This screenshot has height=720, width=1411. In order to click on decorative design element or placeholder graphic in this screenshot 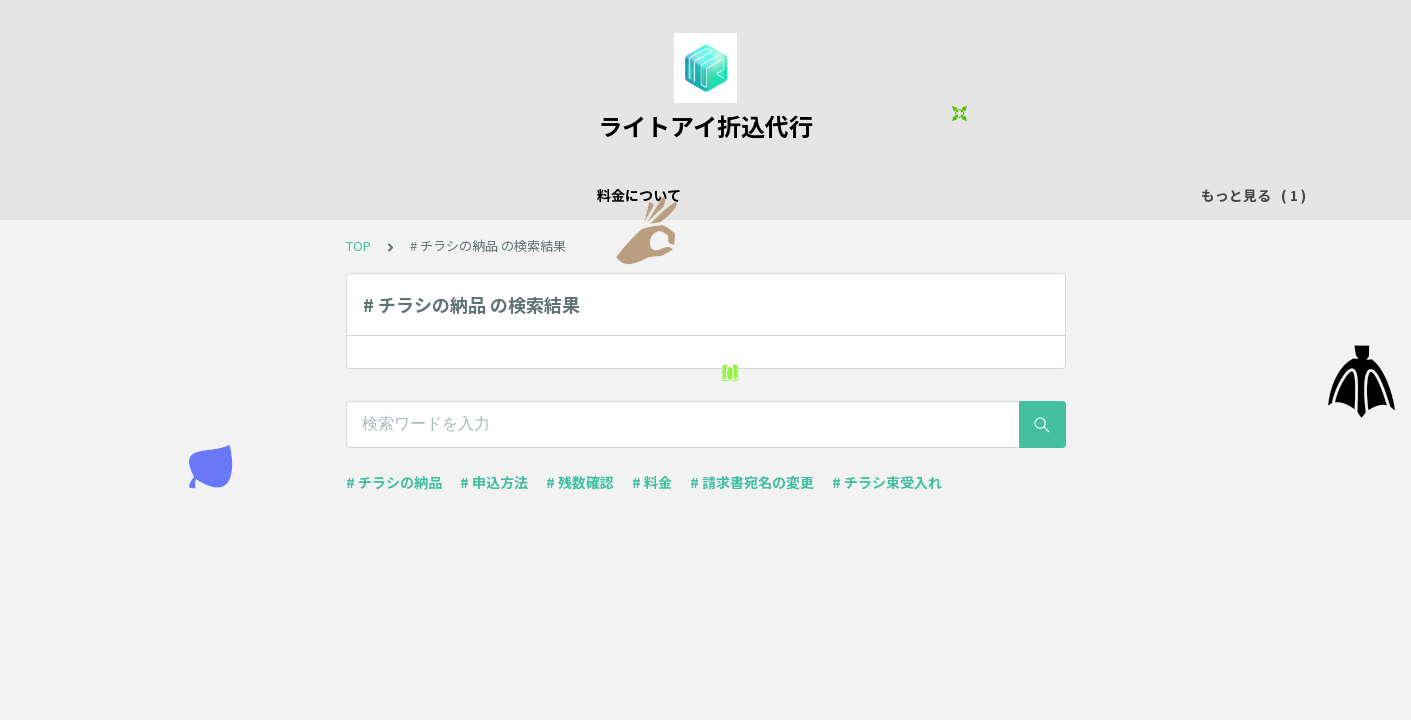, I will do `click(730, 373)`.